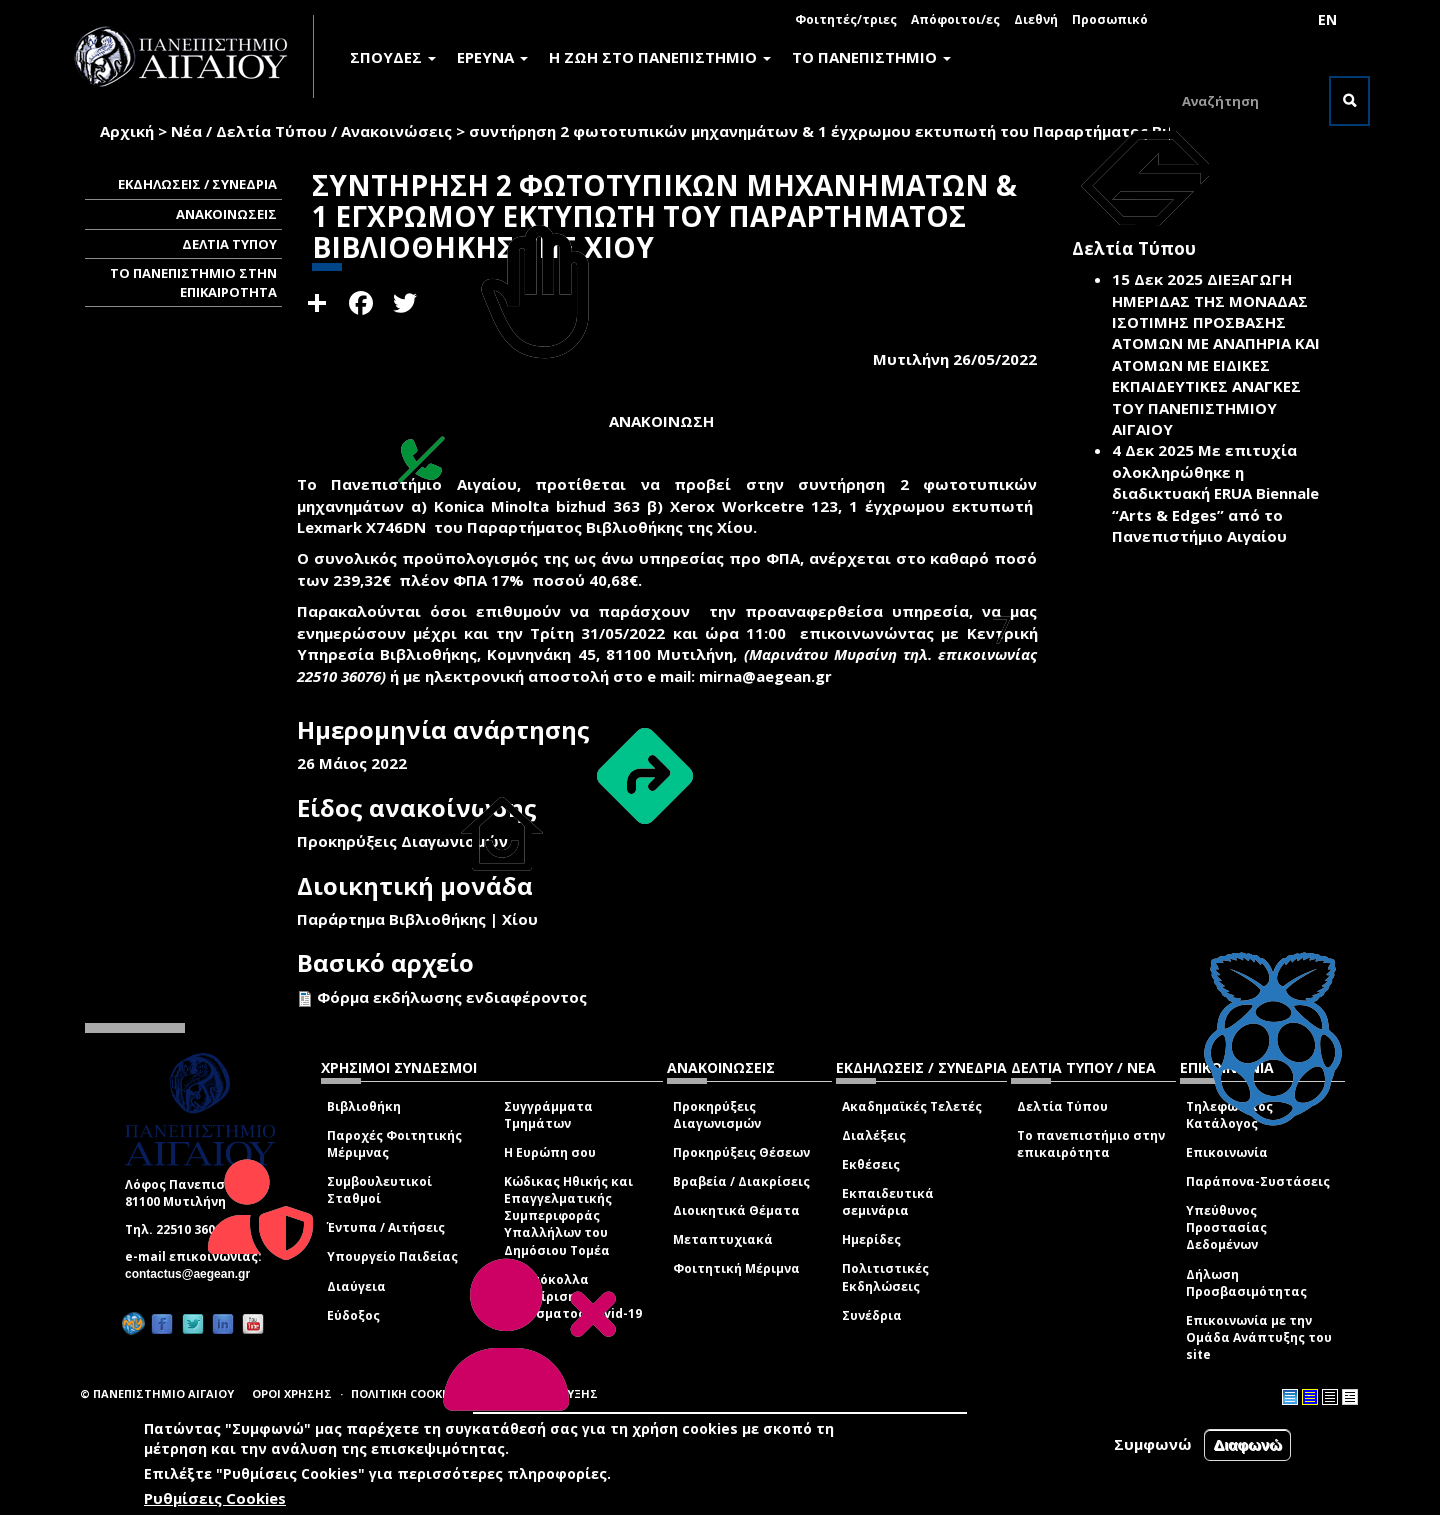 The image size is (1440, 1515). Describe the element at coordinates (1145, 178) in the screenshot. I see `garuda linux operating system logo` at that location.